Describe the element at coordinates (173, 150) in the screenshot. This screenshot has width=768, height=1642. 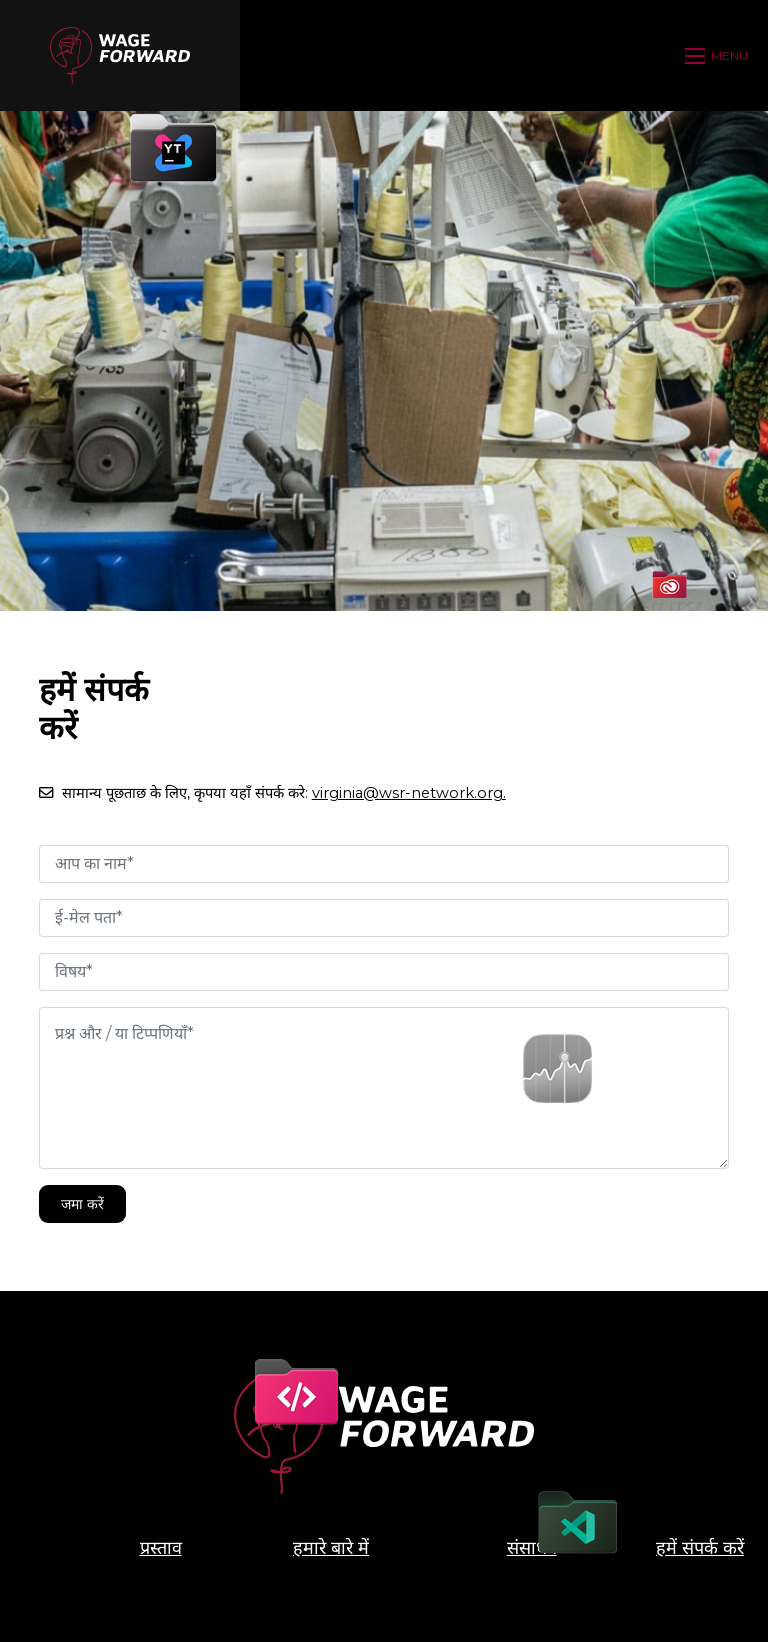
I see `open YouTrack project folder` at that location.